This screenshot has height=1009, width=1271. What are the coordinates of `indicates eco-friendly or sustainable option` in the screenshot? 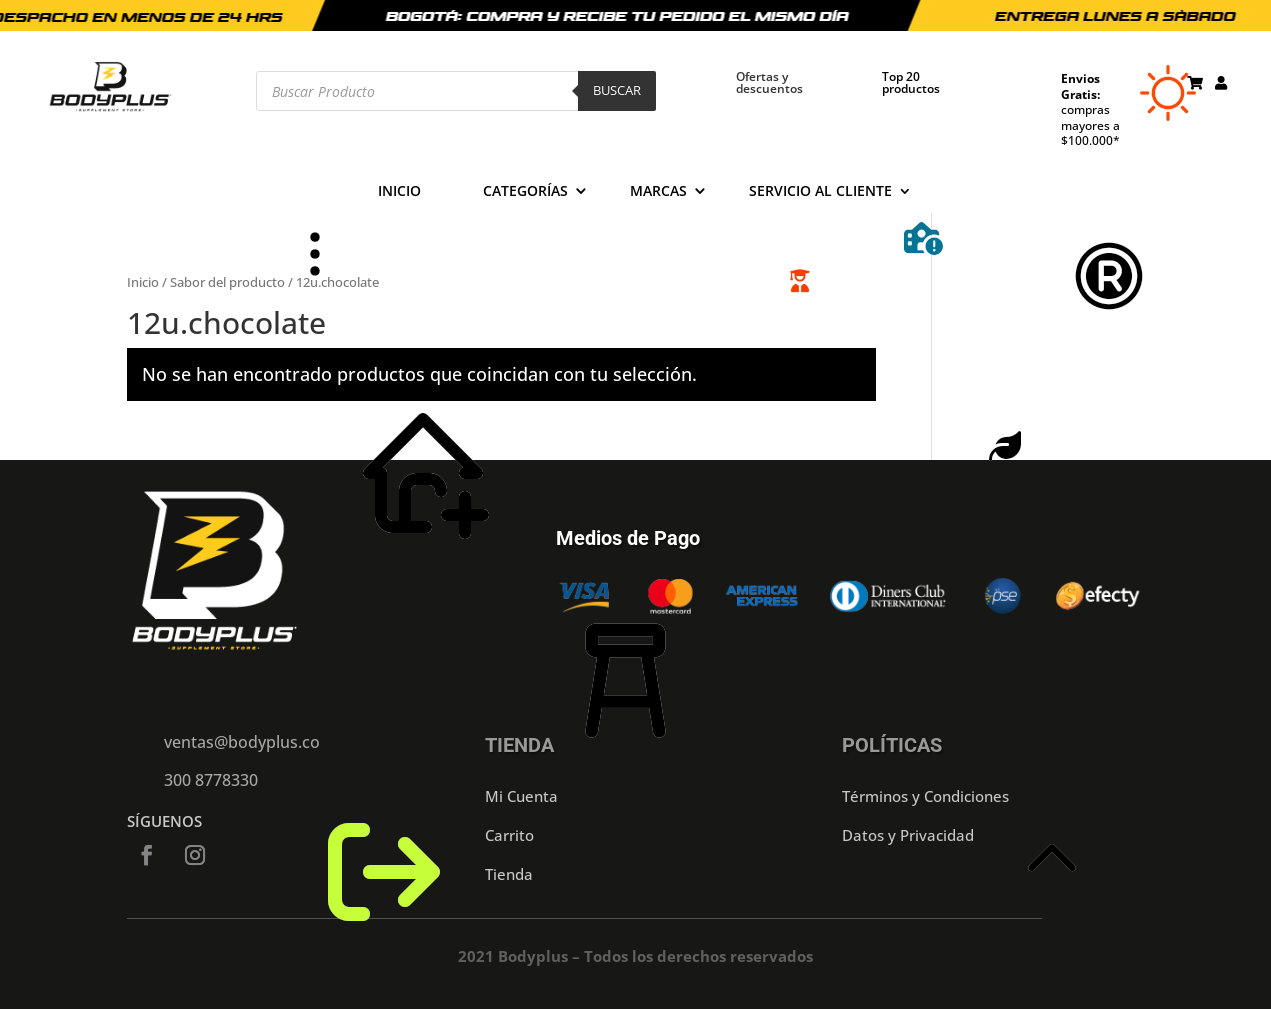 It's located at (1005, 447).